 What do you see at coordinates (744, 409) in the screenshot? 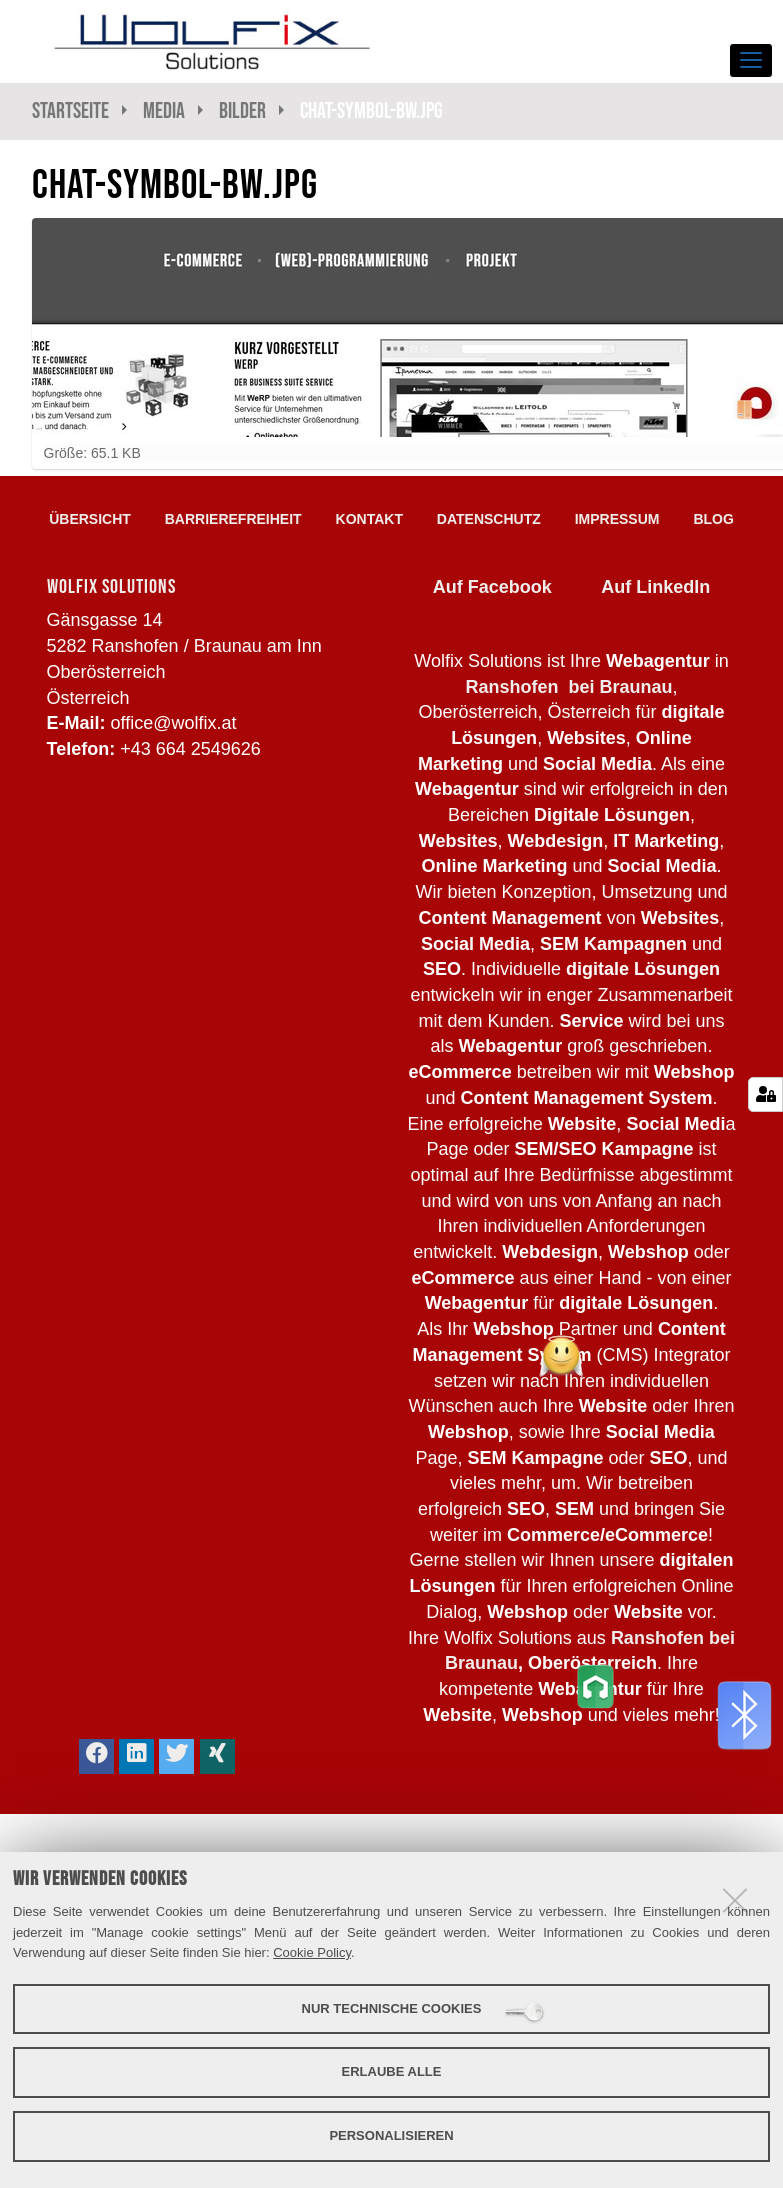
I see `a software package or archive file` at bounding box center [744, 409].